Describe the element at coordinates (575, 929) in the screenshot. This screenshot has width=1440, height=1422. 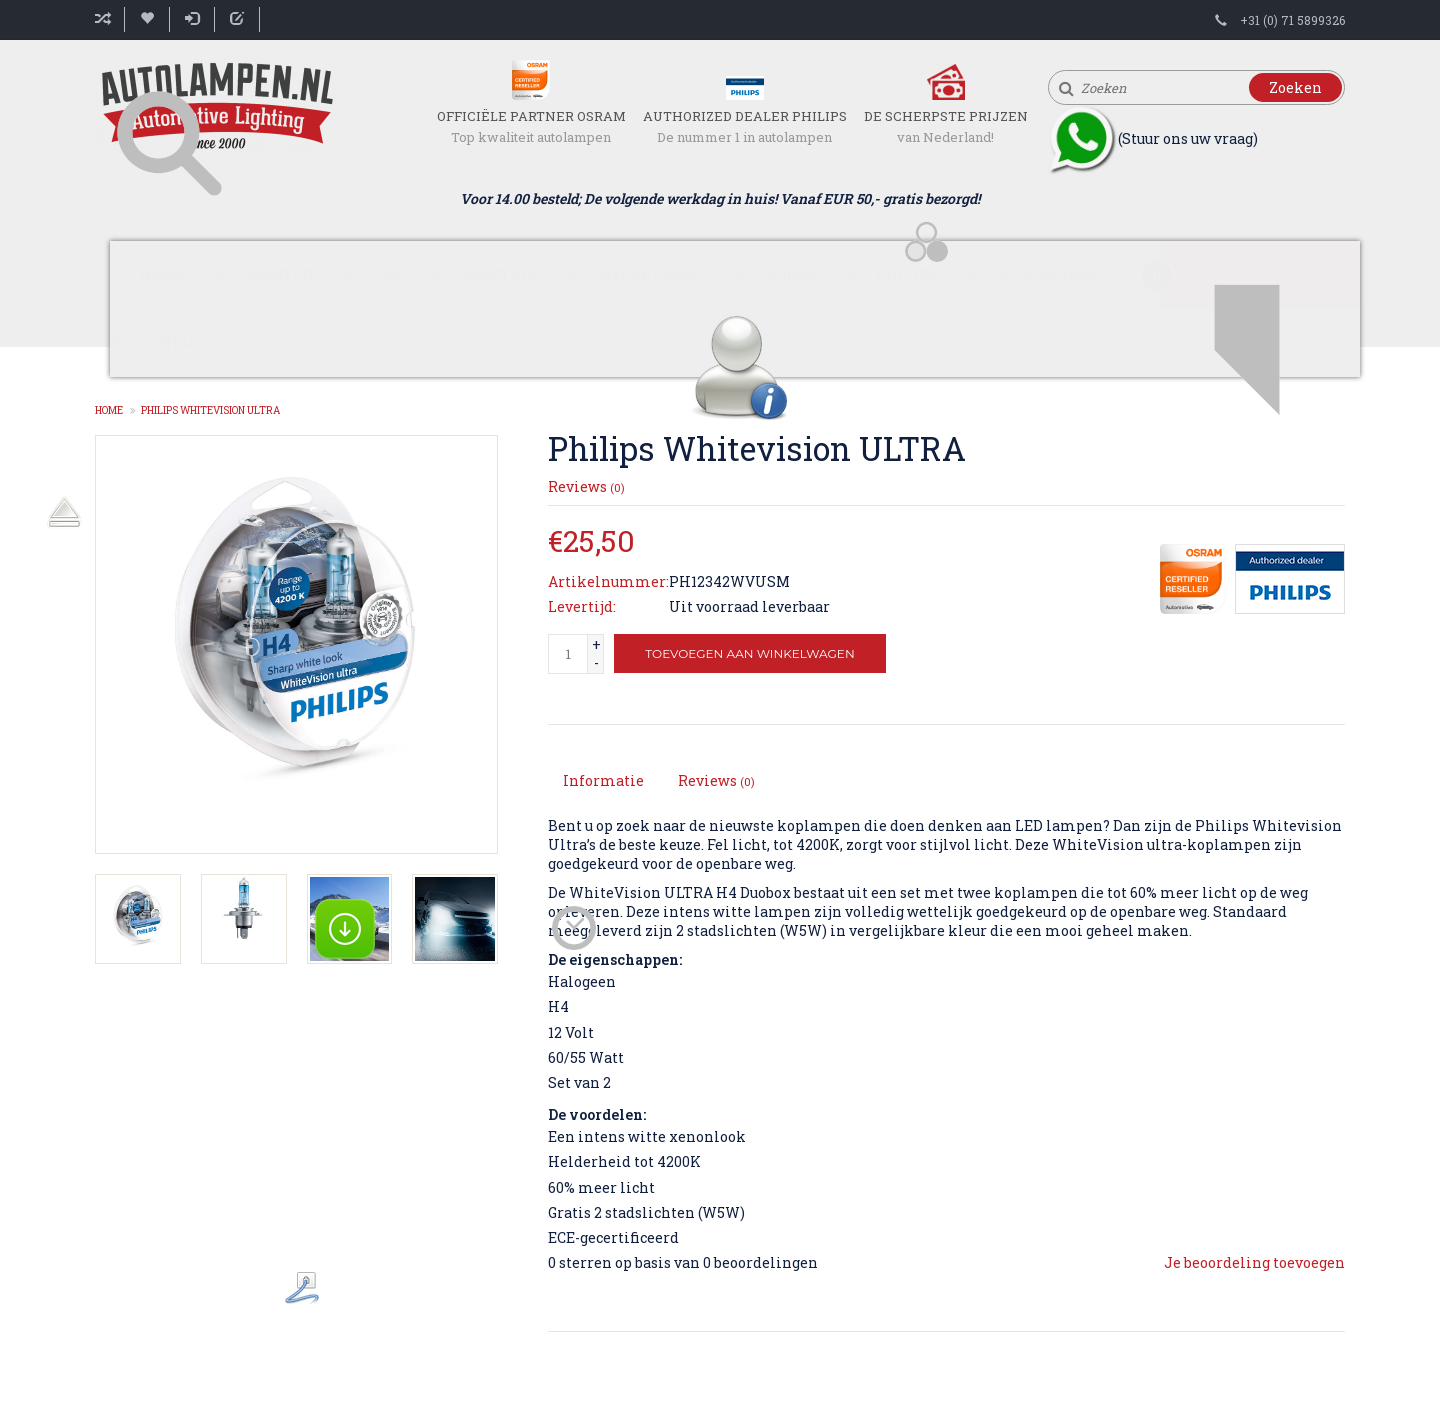
I see `view recently opened documents` at that location.